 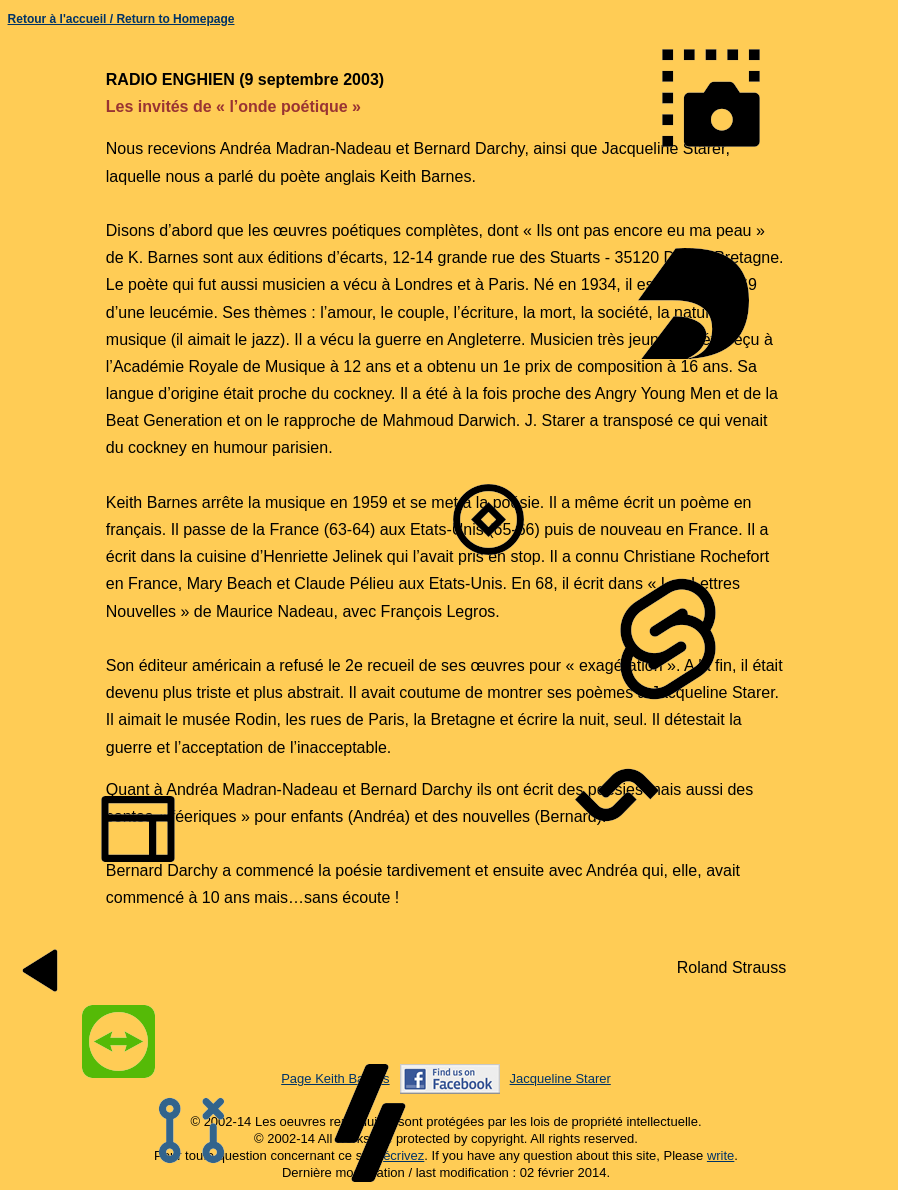 I want to click on open Winamp media player, so click(x=370, y=1123).